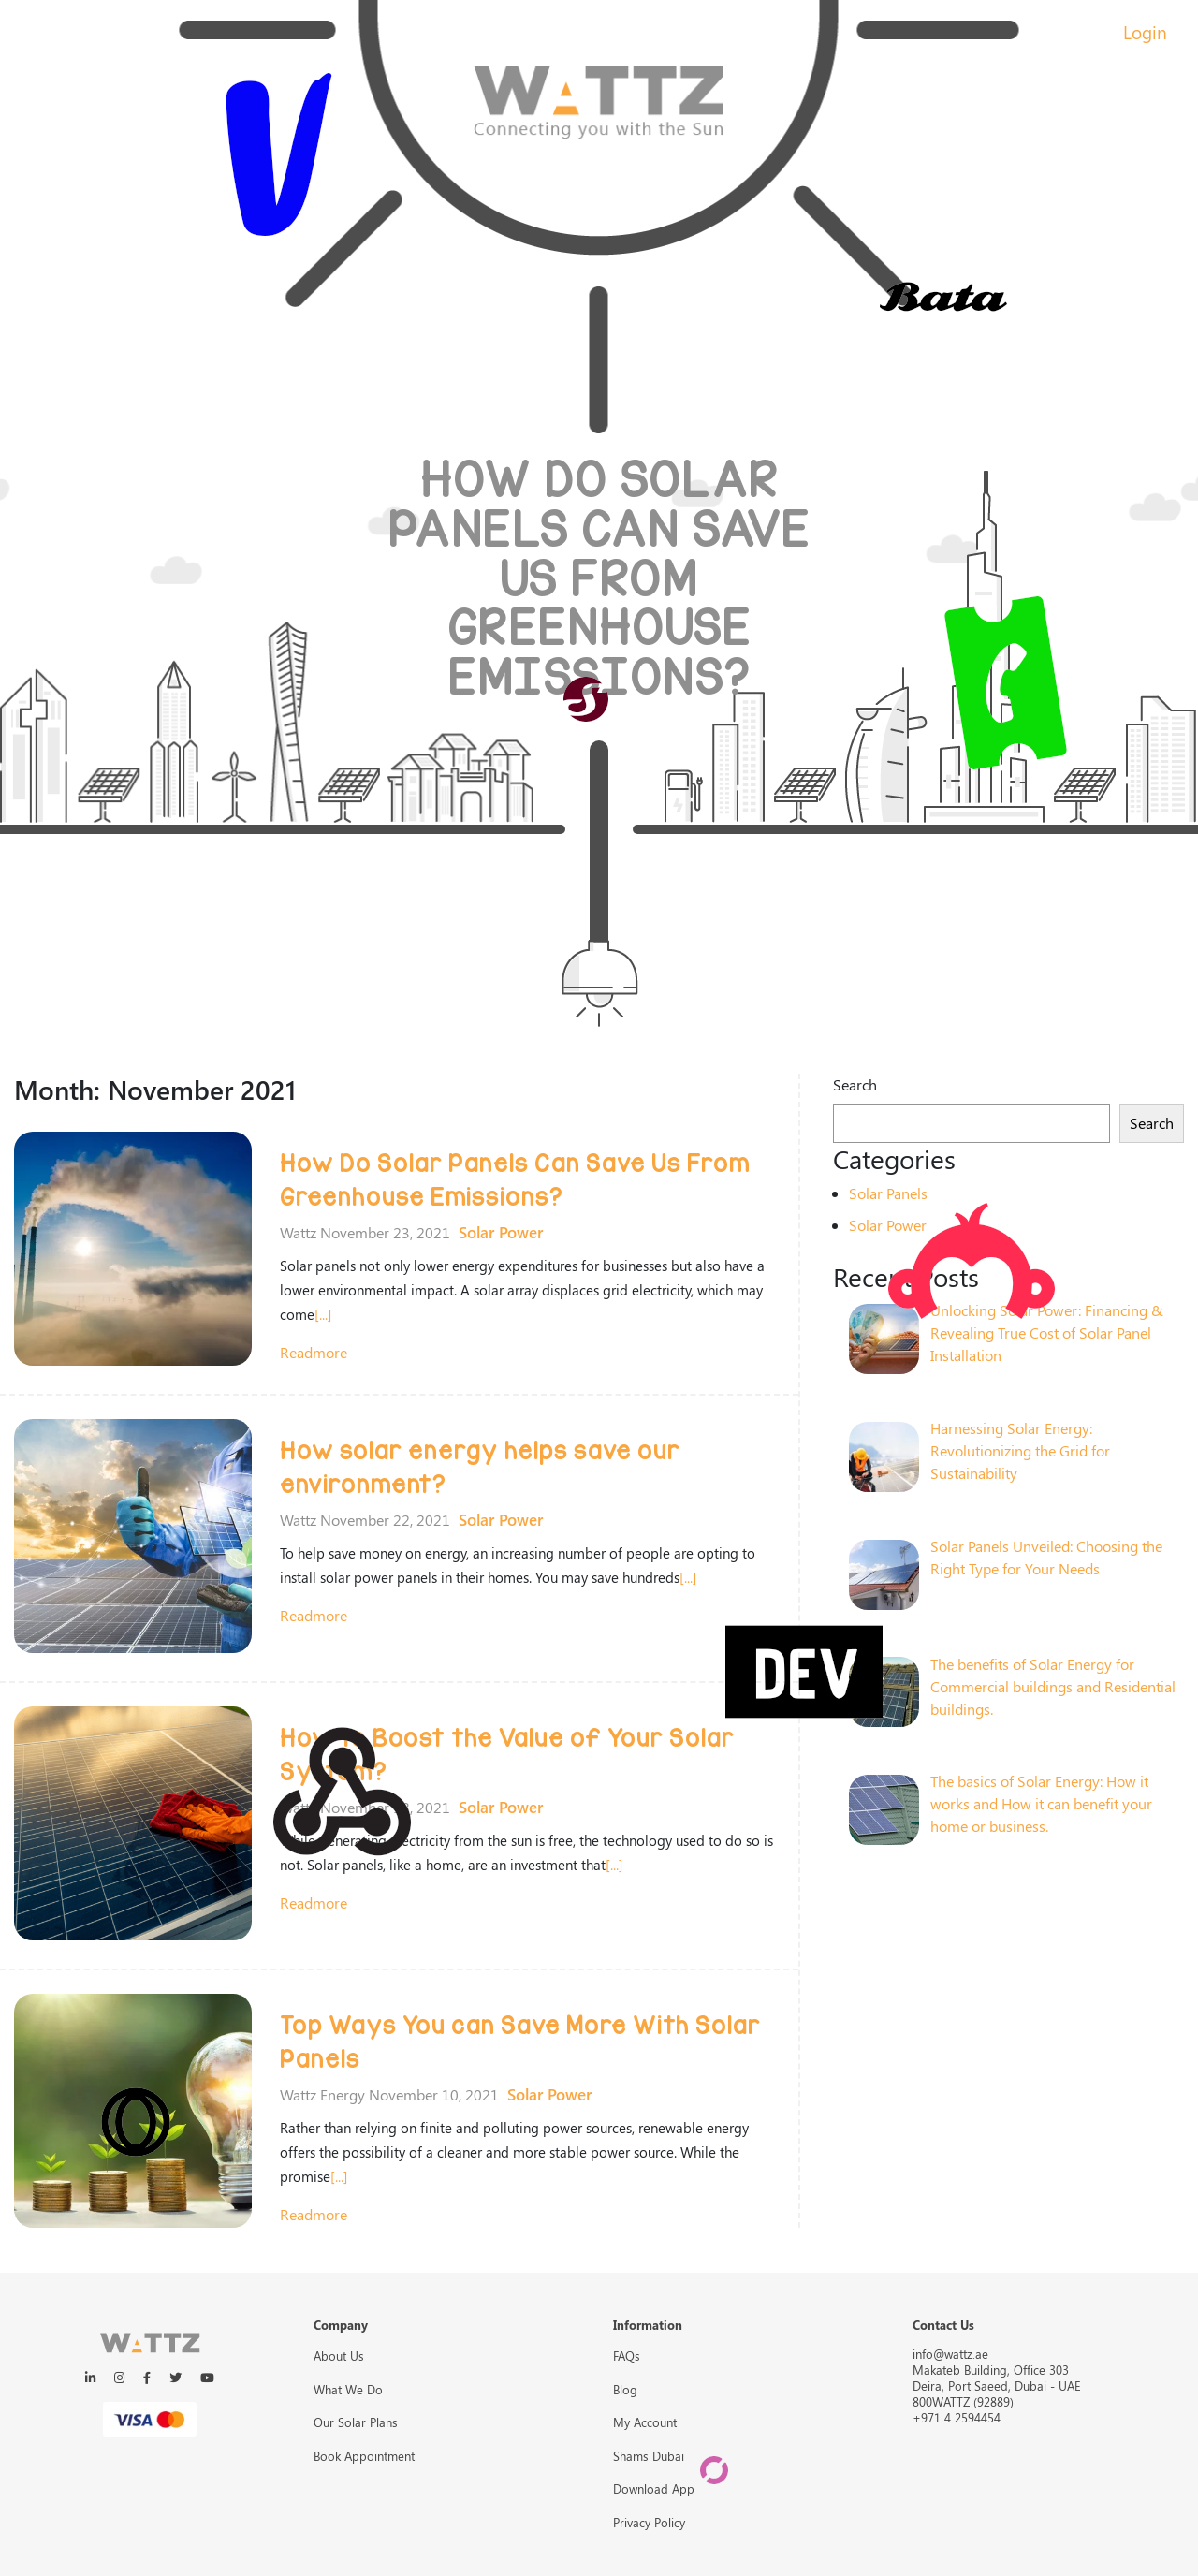 This screenshot has width=1198, height=2576. I want to click on open the Allociné app for movie listings and reviews, so click(1005, 682).